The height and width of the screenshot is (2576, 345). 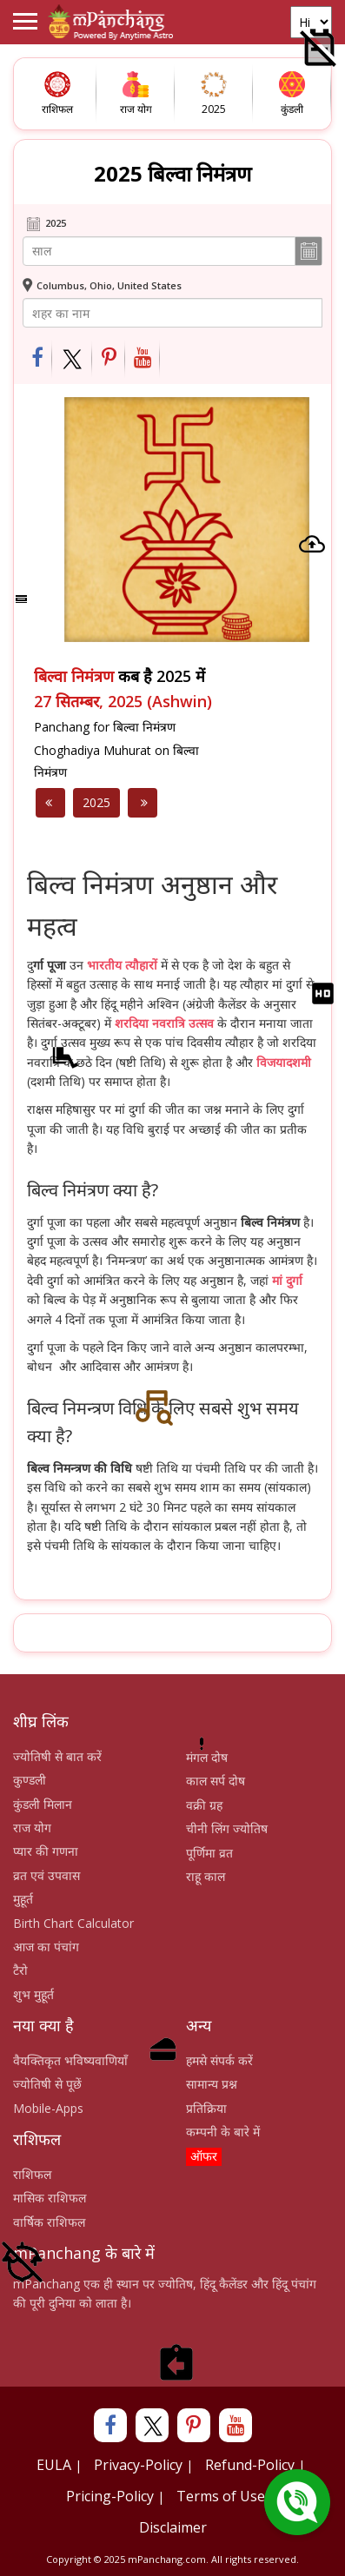 What do you see at coordinates (22, 2261) in the screenshot?
I see `indicates nut-free or no nuts allowed` at bounding box center [22, 2261].